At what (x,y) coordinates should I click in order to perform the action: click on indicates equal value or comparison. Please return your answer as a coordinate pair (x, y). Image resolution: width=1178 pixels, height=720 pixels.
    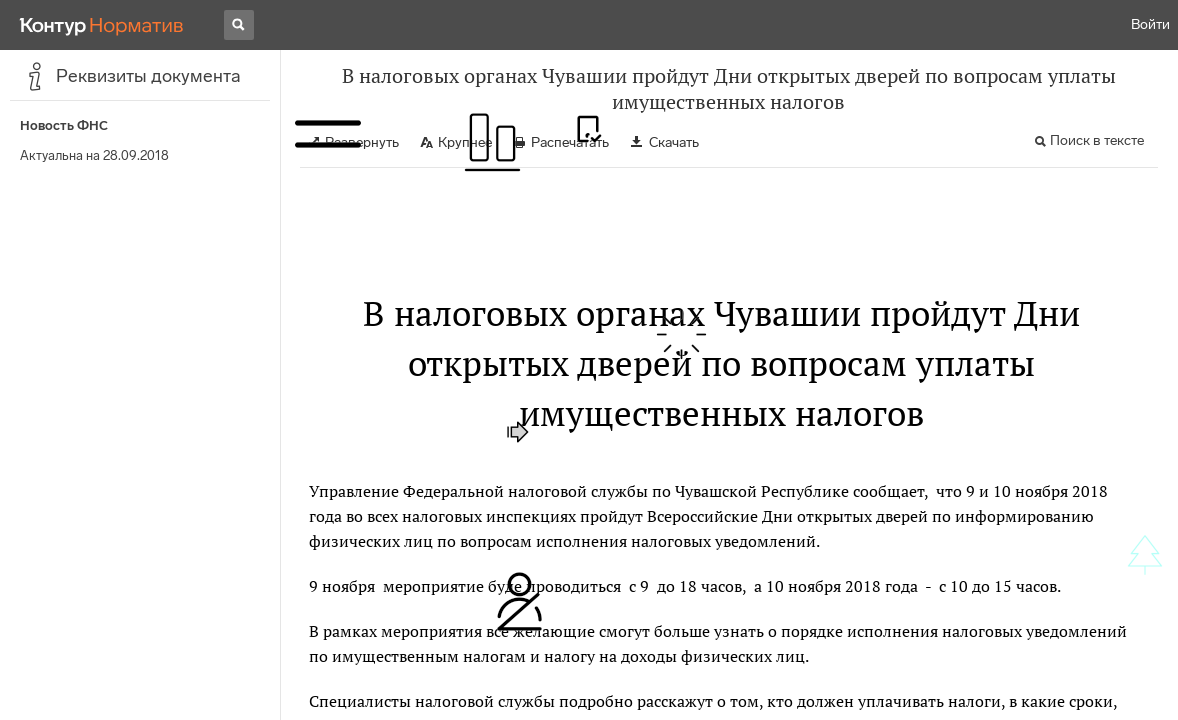
    Looking at the image, I should click on (328, 134).